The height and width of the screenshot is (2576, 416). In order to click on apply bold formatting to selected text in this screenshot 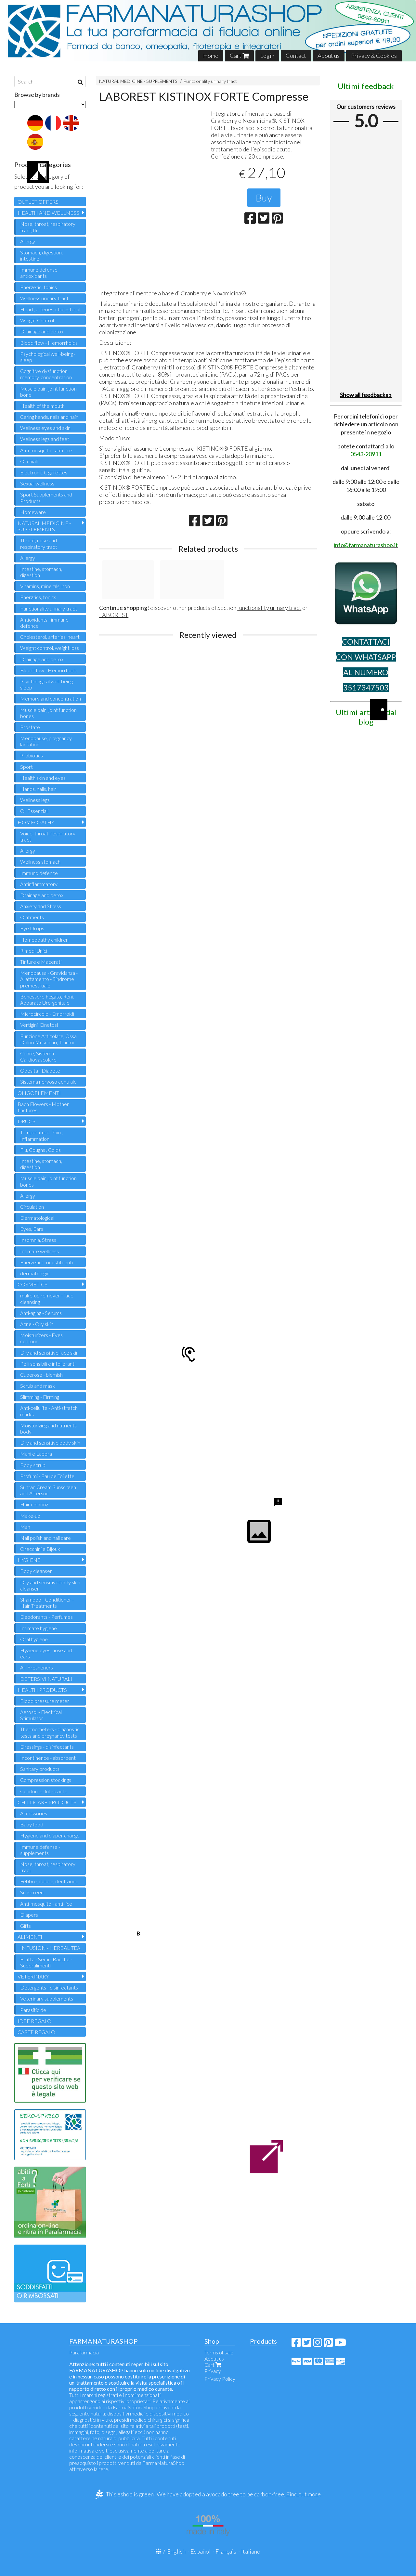, I will do `click(138, 1934)`.